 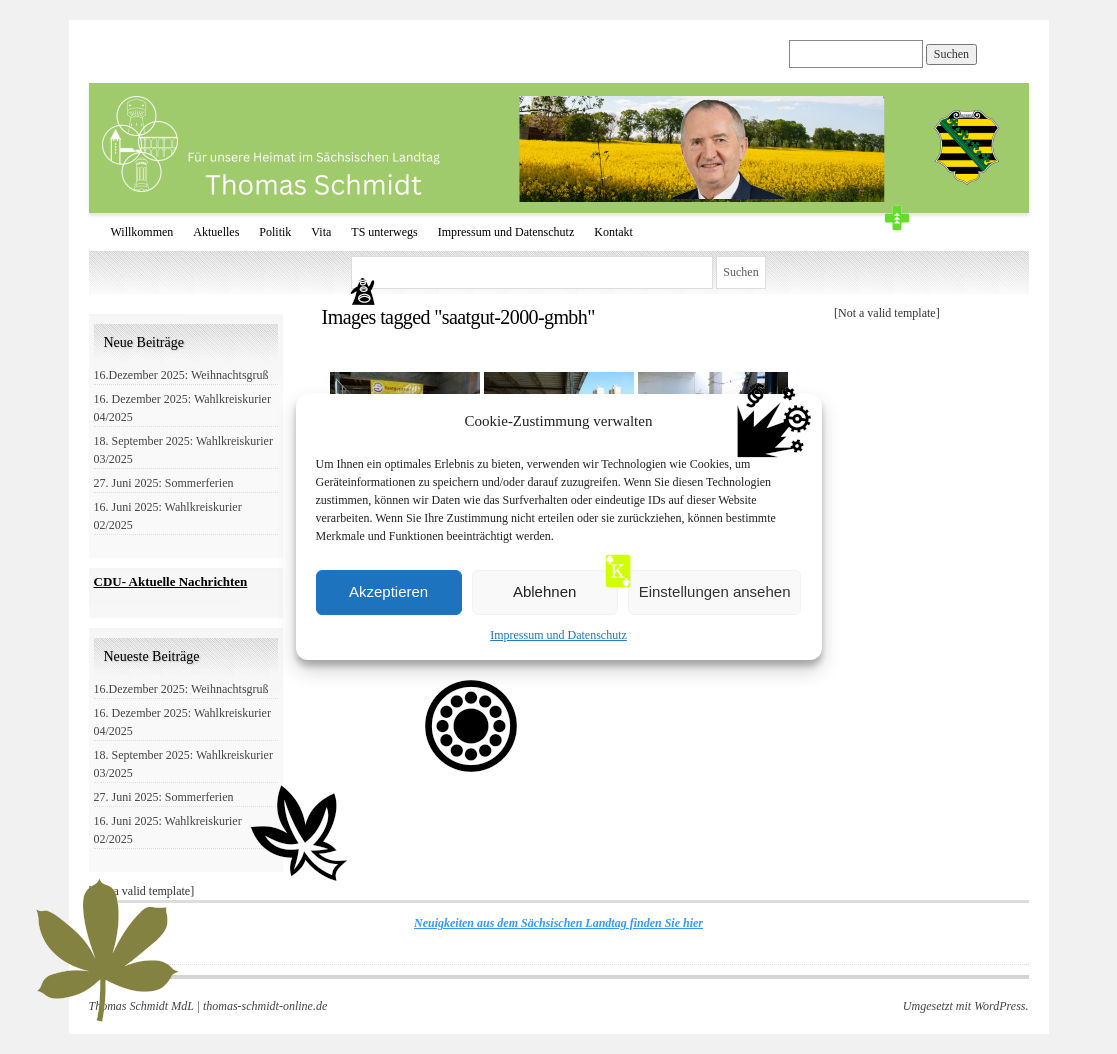 What do you see at coordinates (618, 571) in the screenshot?
I see `king of spades playing card` at bounding box center [618, 571].